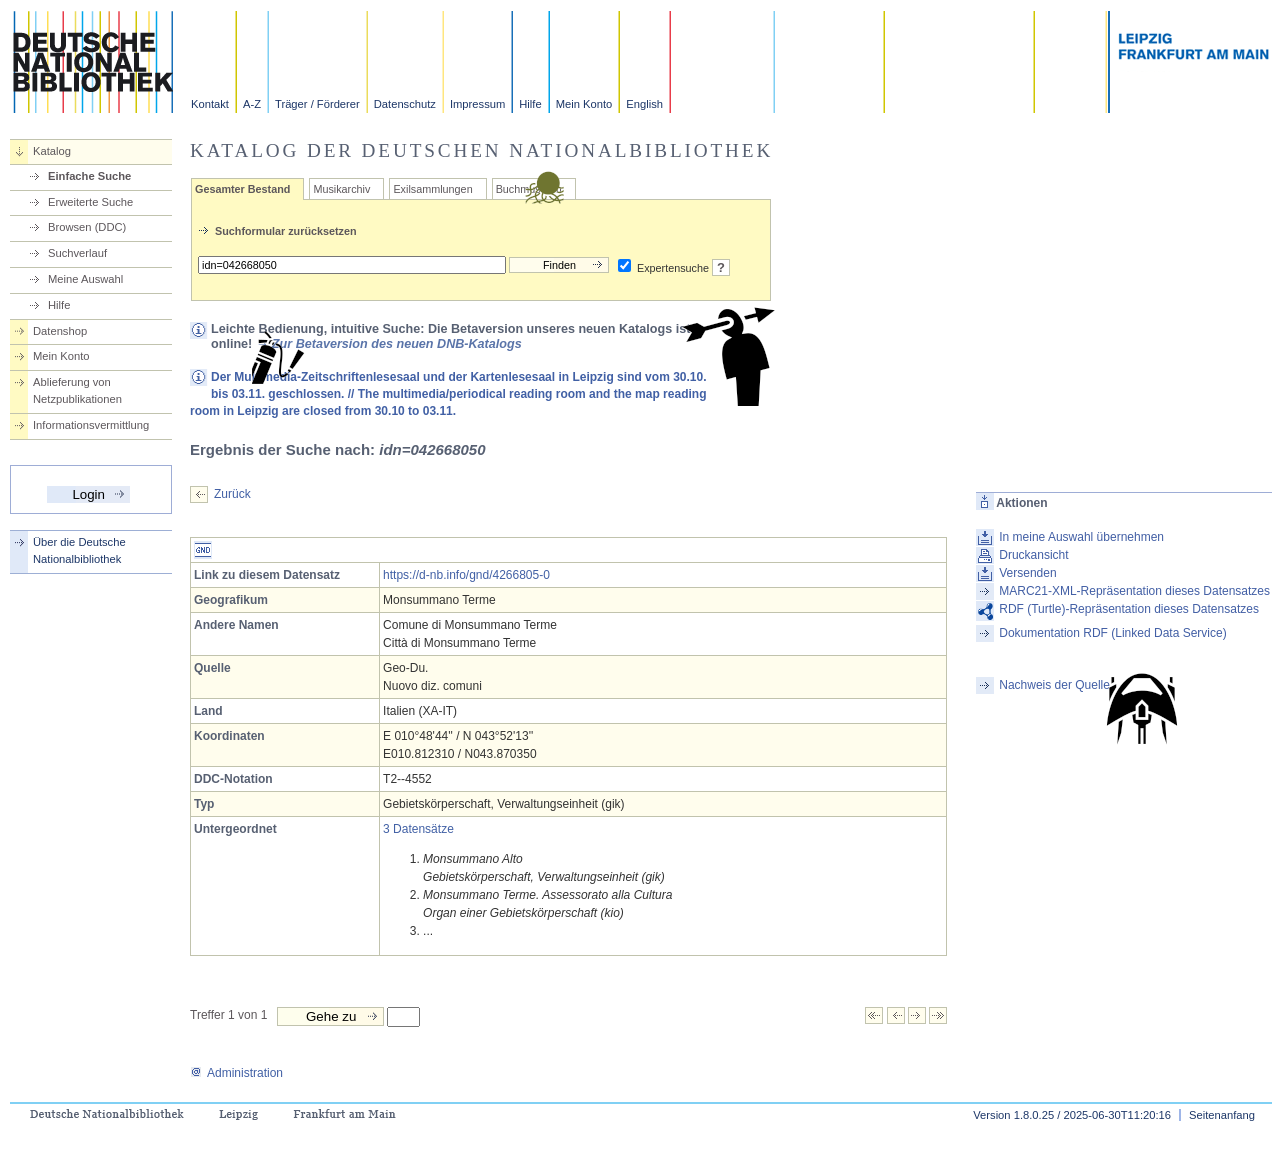 The width and height of the screenshot is (1280, 1161). Describe the element at coordinates (279, 357) in the screenshot. I see `access fire safety equipment or information` at that location.